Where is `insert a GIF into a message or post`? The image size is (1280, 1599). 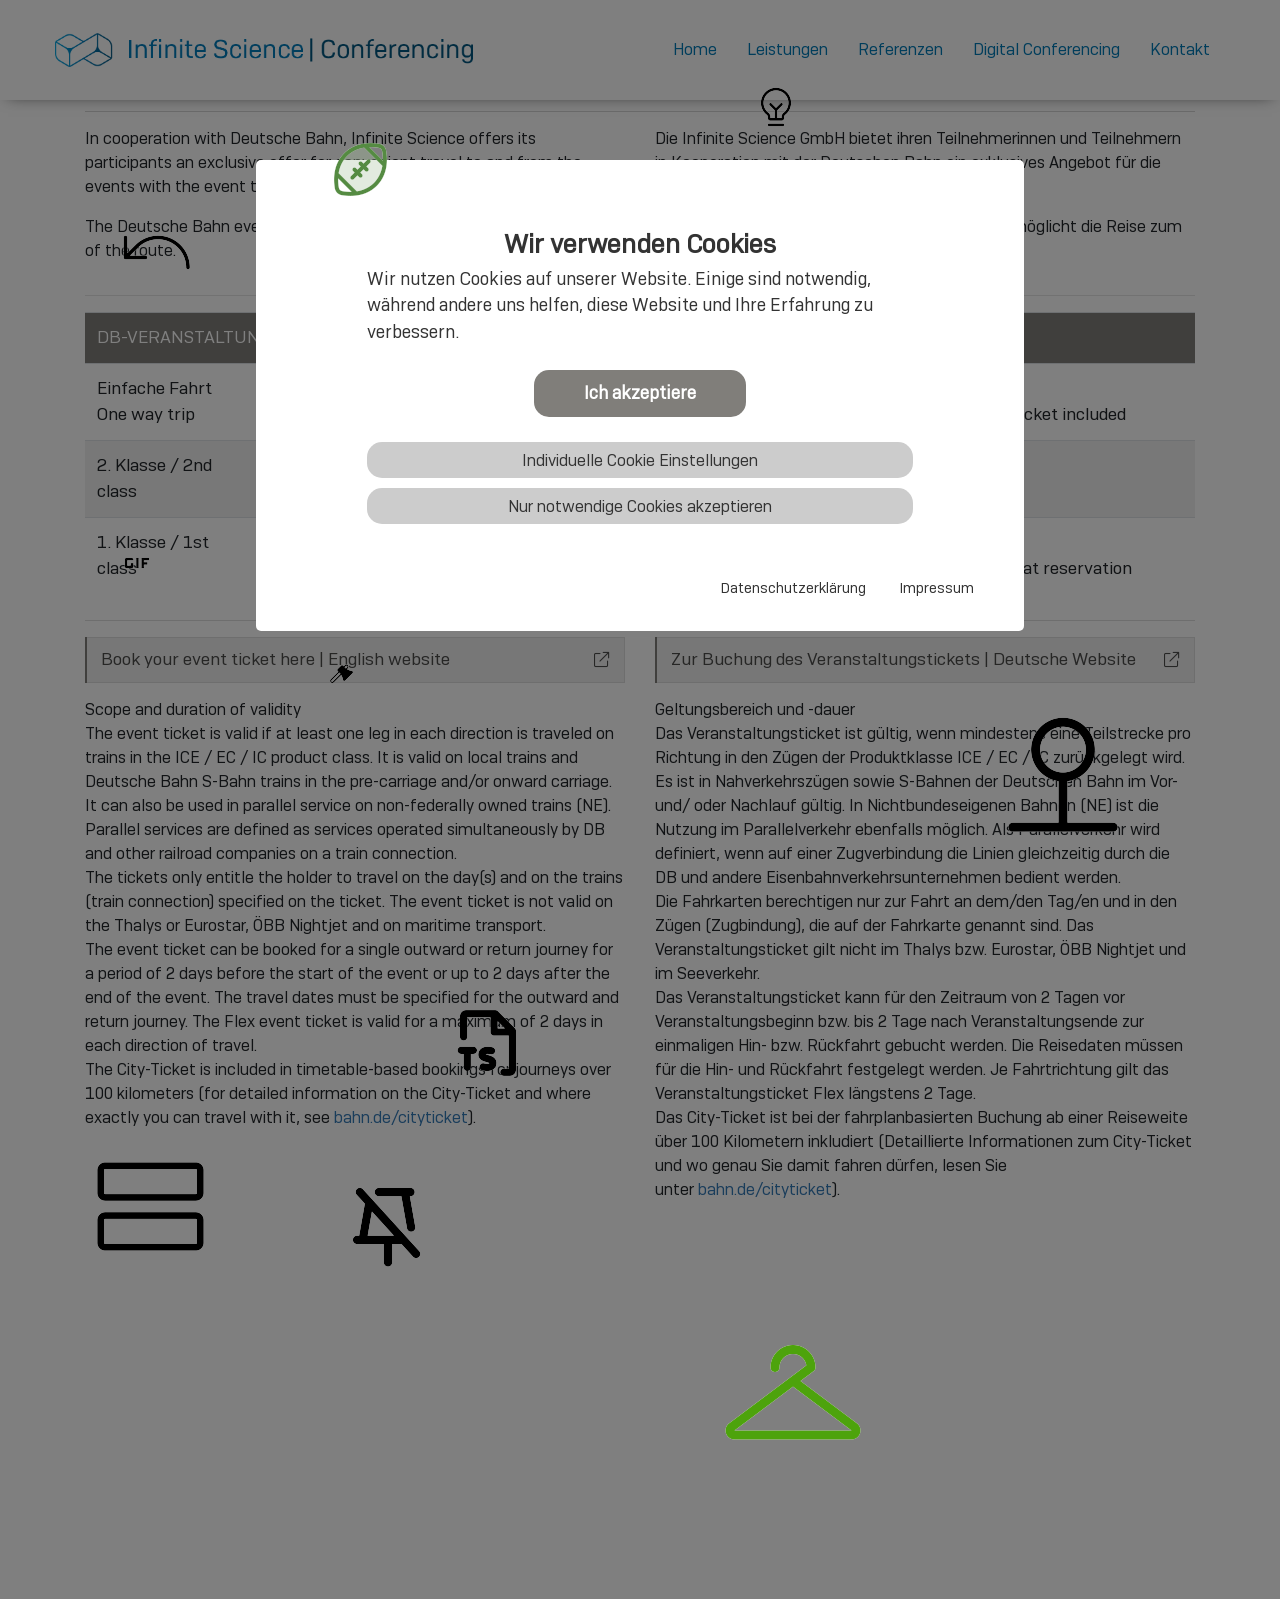
insert a GIF into a message or post is located at coordinates (137, 563).